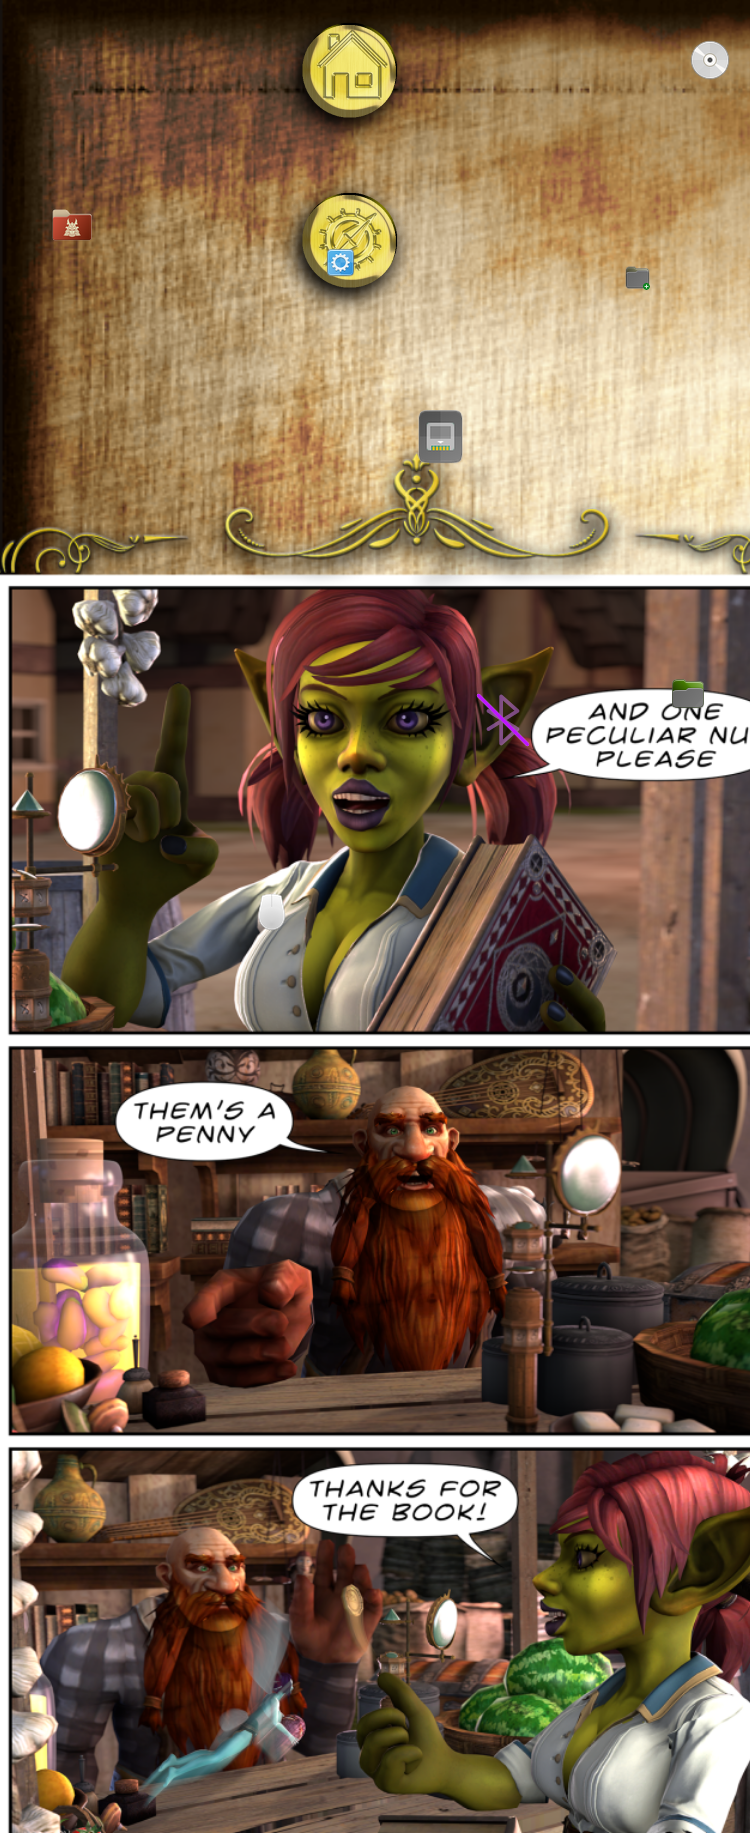 The height and width of the screenshot is (1833, 750). Describe the element at coordinates (688, 693) in the screenshot. I see `open folder containing files` at that location.